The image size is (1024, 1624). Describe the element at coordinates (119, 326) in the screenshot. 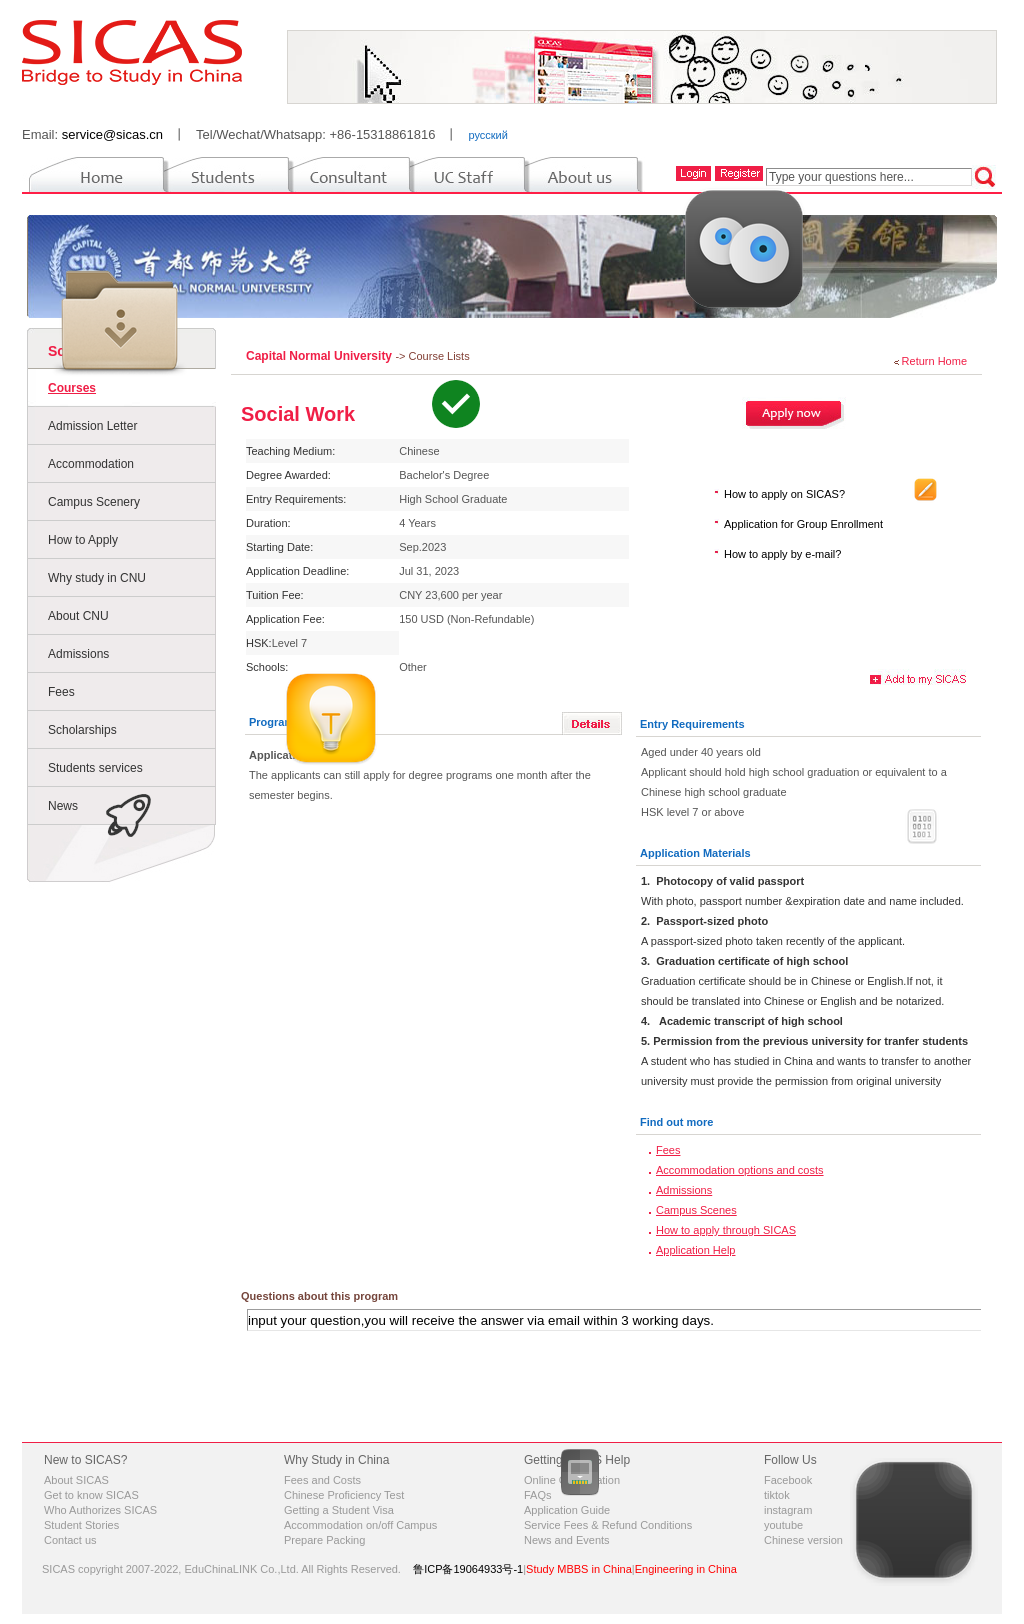

I see `access your downloads folder` at that location.